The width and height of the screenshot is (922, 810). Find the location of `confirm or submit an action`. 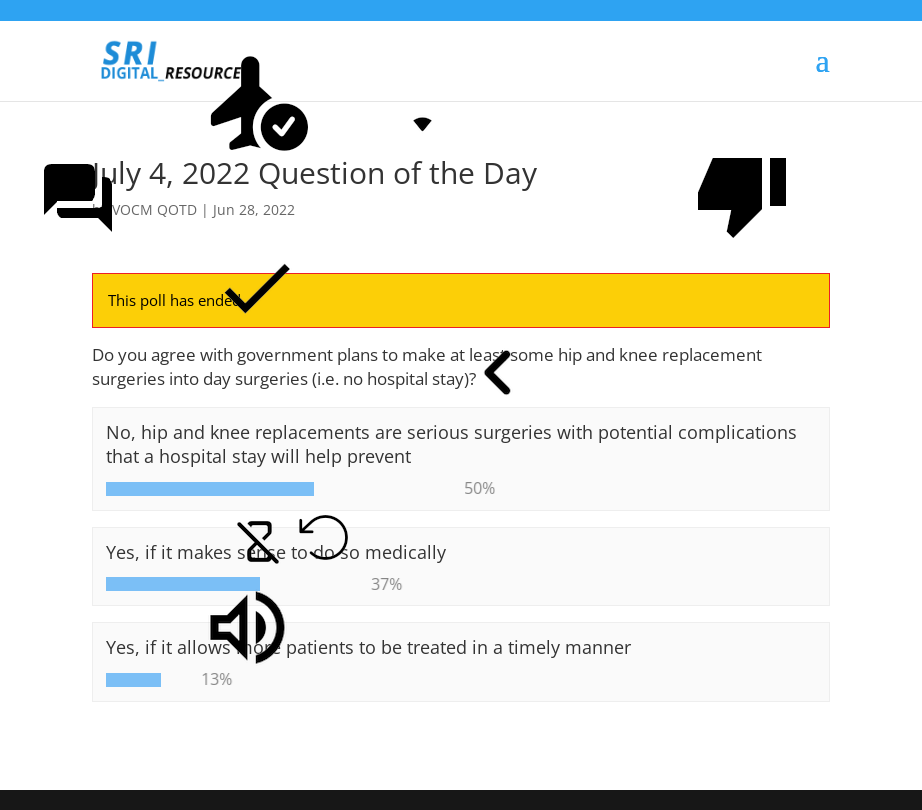

confirm or submit an action is located at coordinates (256, 287).